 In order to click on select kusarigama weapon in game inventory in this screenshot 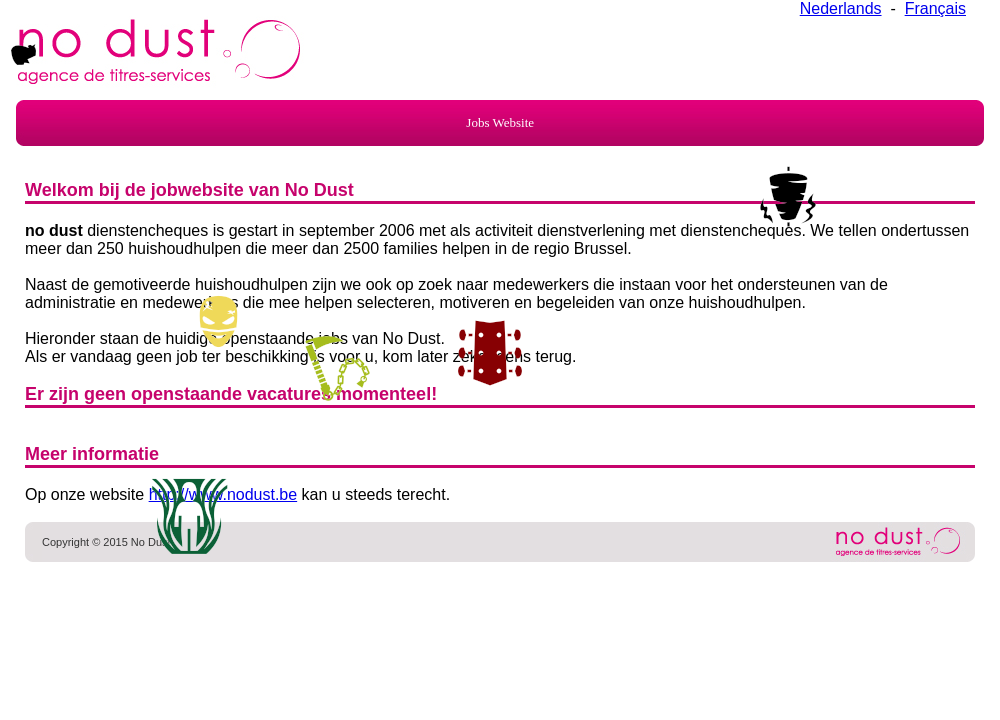, I will do `click(337, 368)`.